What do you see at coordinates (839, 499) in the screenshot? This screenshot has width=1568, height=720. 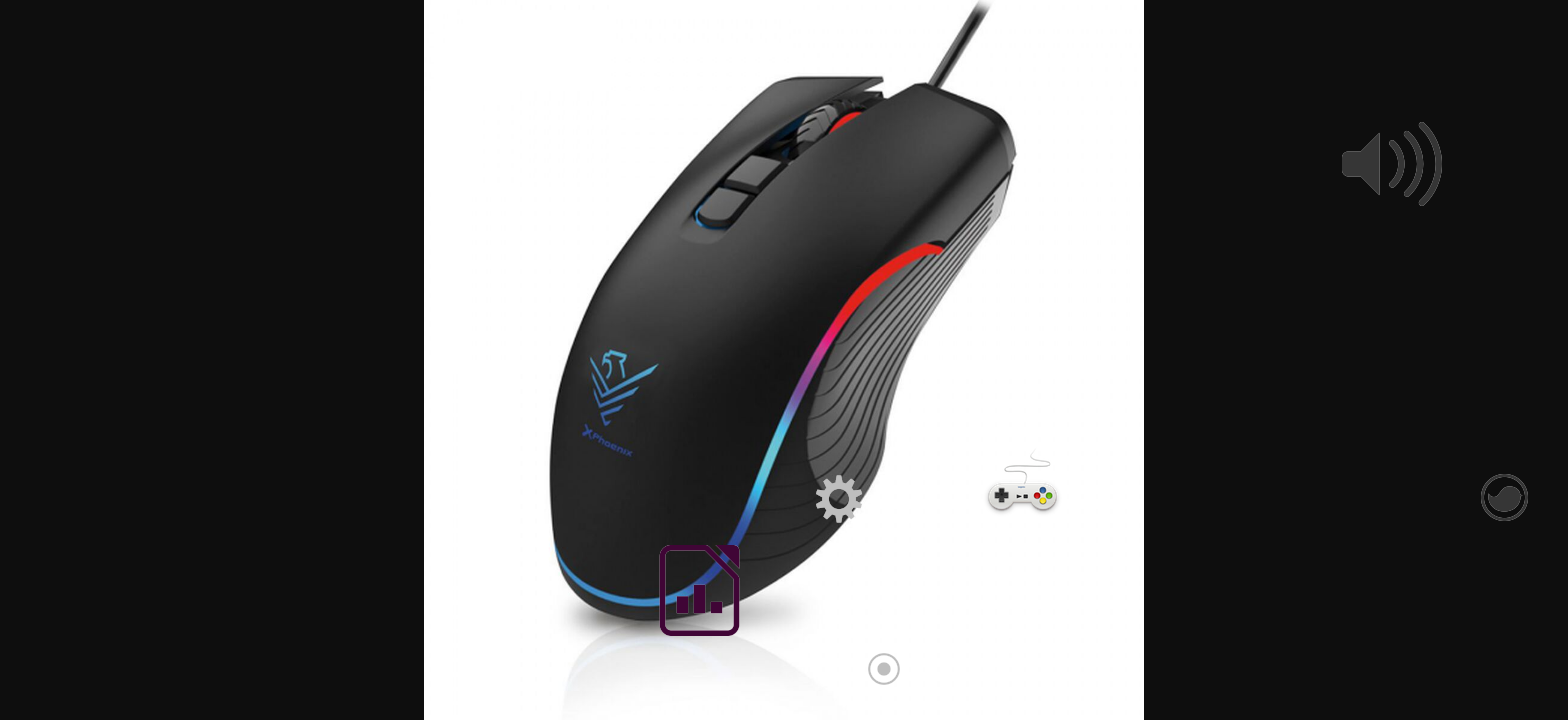 I see `access system settings` at bounding box center [839, 499].